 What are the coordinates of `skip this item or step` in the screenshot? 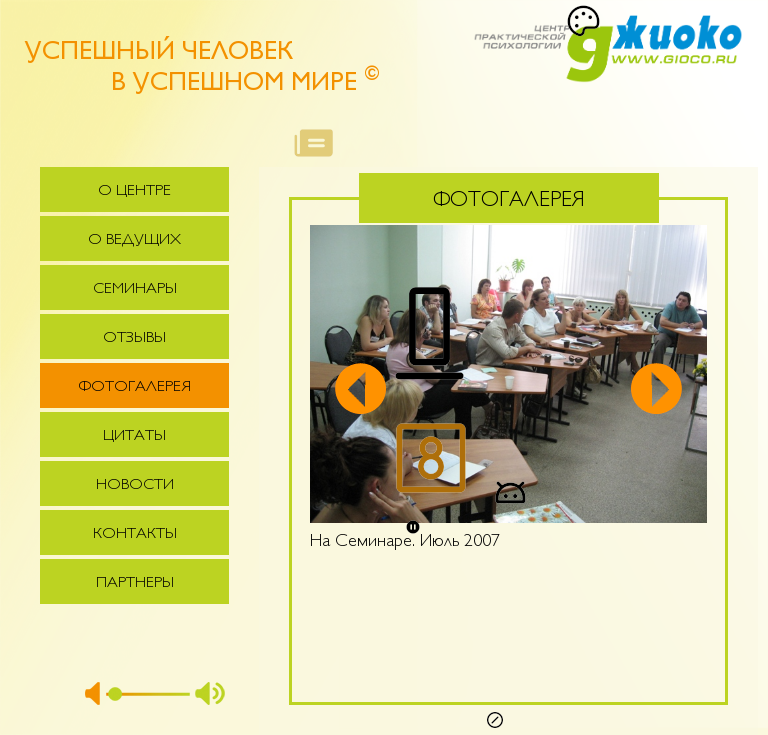 It's located at (495, 720).